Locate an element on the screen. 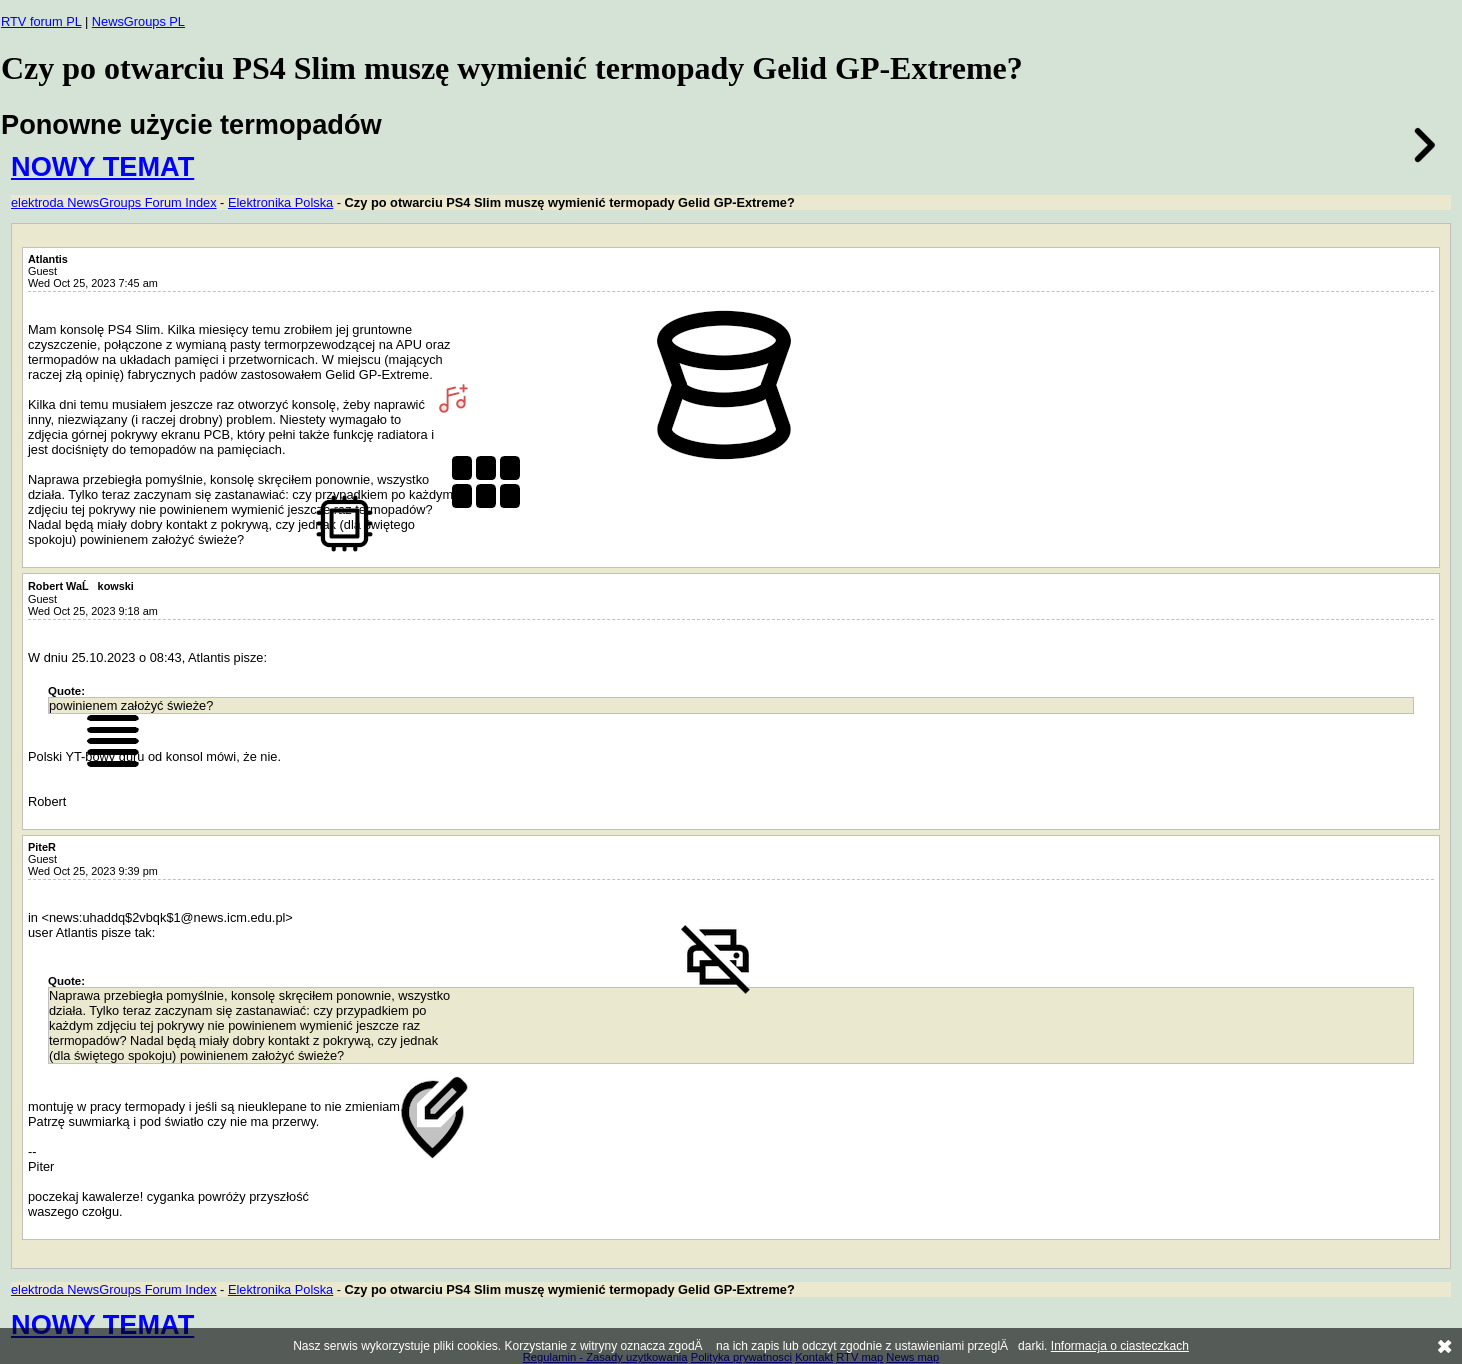  view processor or hardware information is located at coordinates (344, 523).